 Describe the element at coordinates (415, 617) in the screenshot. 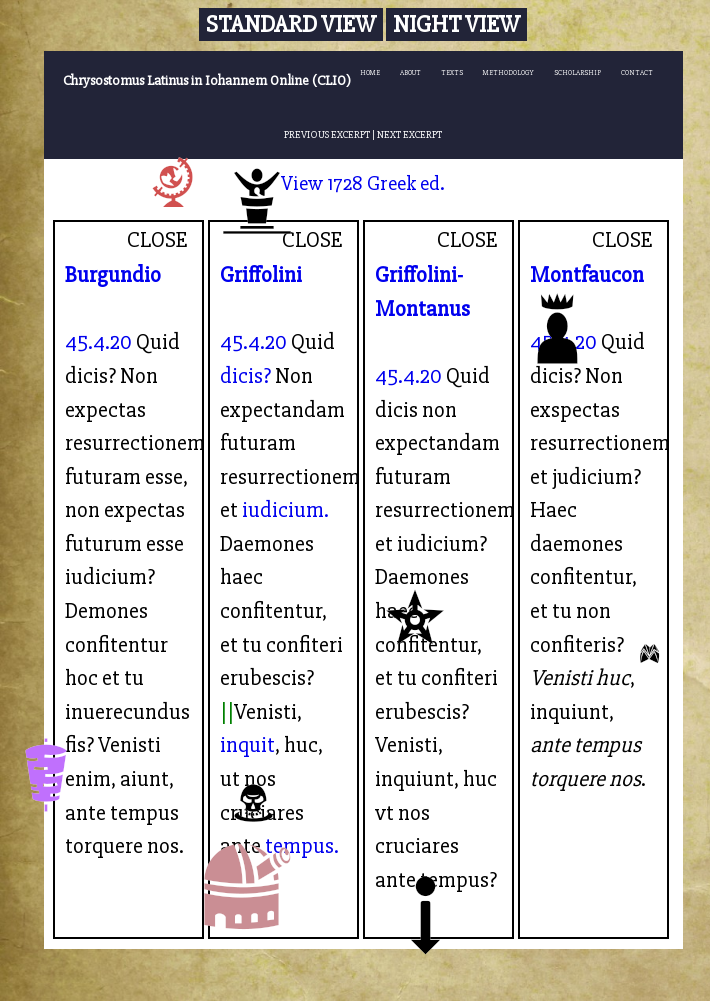

I see `throwing star weapon in a game inventory` at that location.